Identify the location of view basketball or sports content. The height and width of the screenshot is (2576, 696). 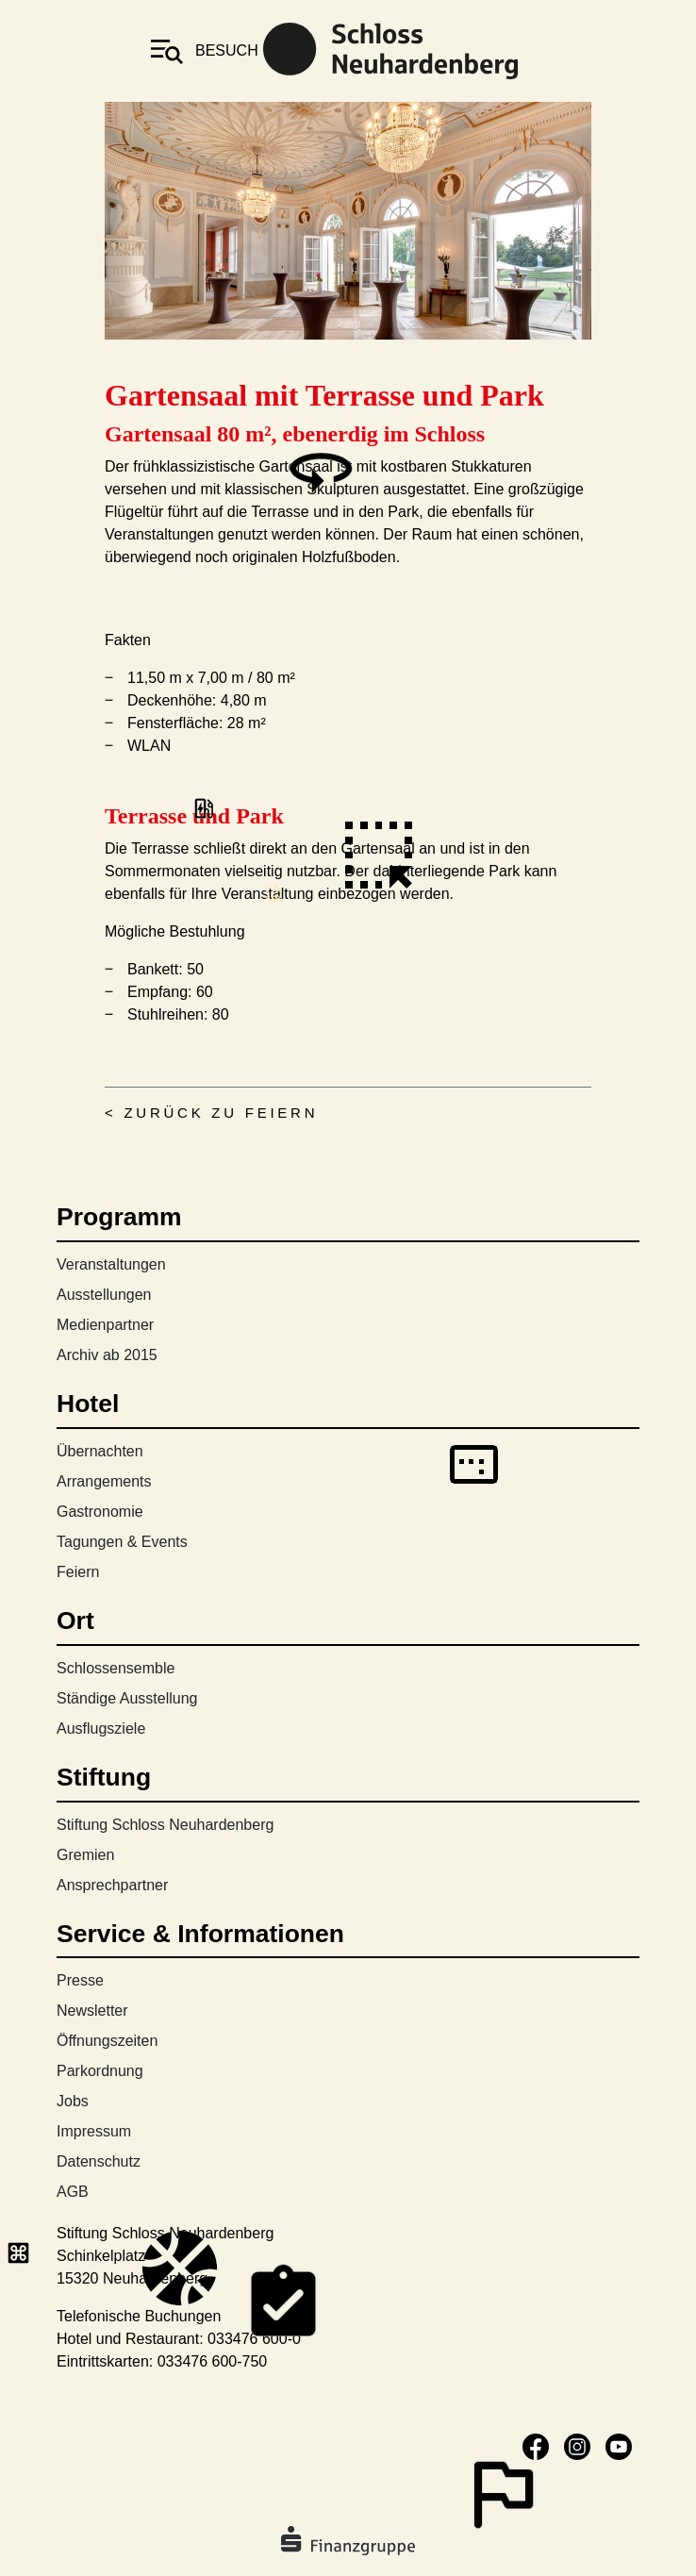
(179, 2268).